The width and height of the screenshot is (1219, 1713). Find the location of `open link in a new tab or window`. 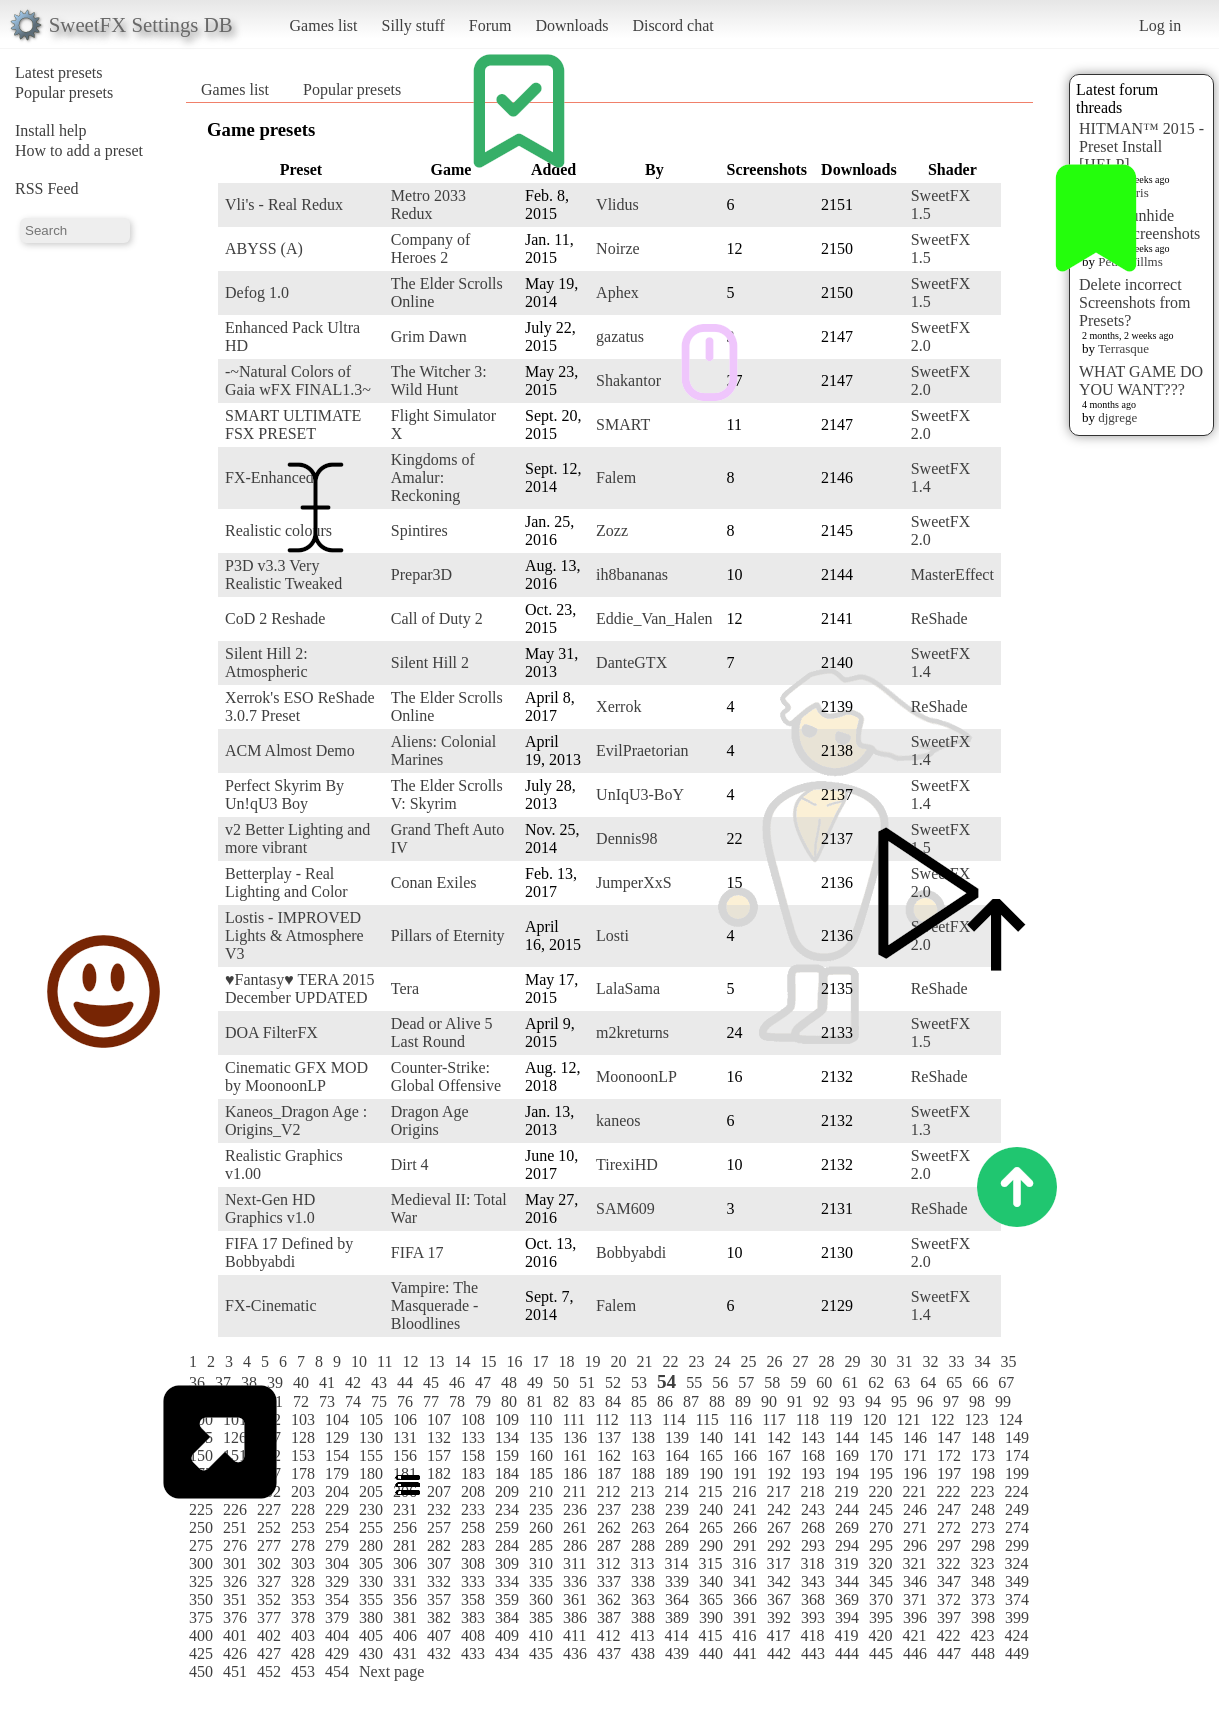

open link in a new tab or window is located at coordinates (220, 1442).